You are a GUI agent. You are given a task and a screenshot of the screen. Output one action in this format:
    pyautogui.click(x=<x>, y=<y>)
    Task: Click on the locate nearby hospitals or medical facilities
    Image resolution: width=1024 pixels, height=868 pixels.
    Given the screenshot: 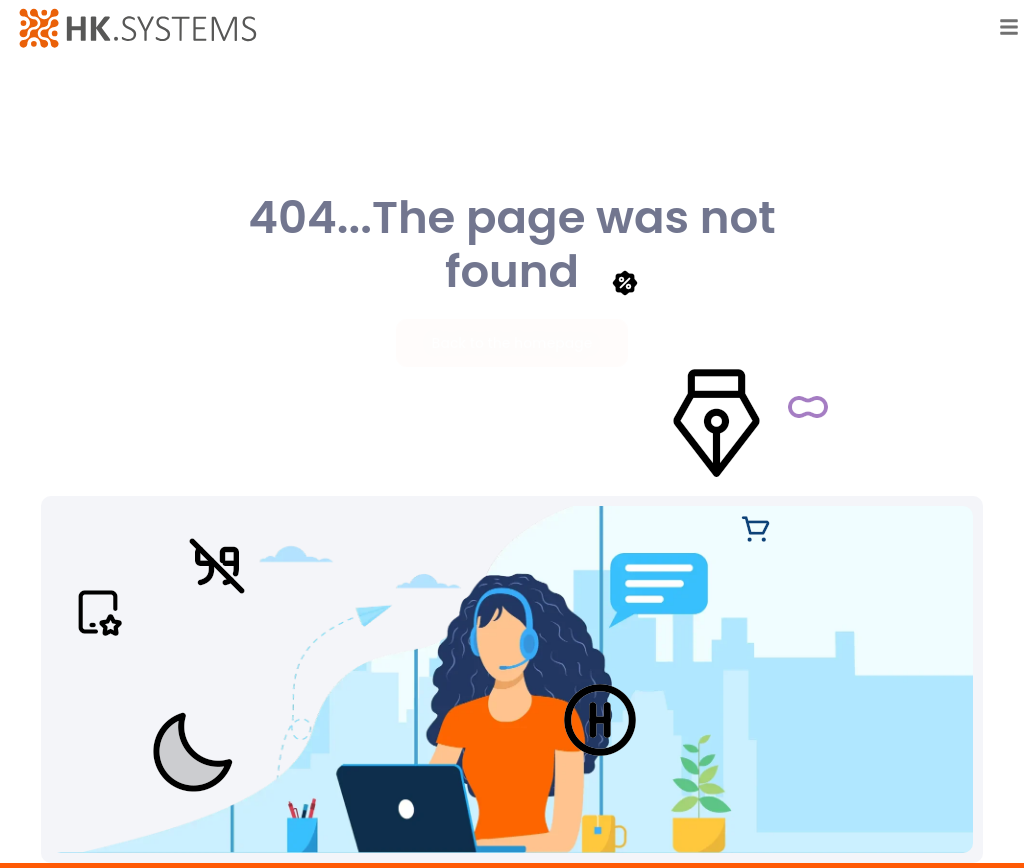 What is the action you would take?
    pyautogui.click(x=600, y=720)
    